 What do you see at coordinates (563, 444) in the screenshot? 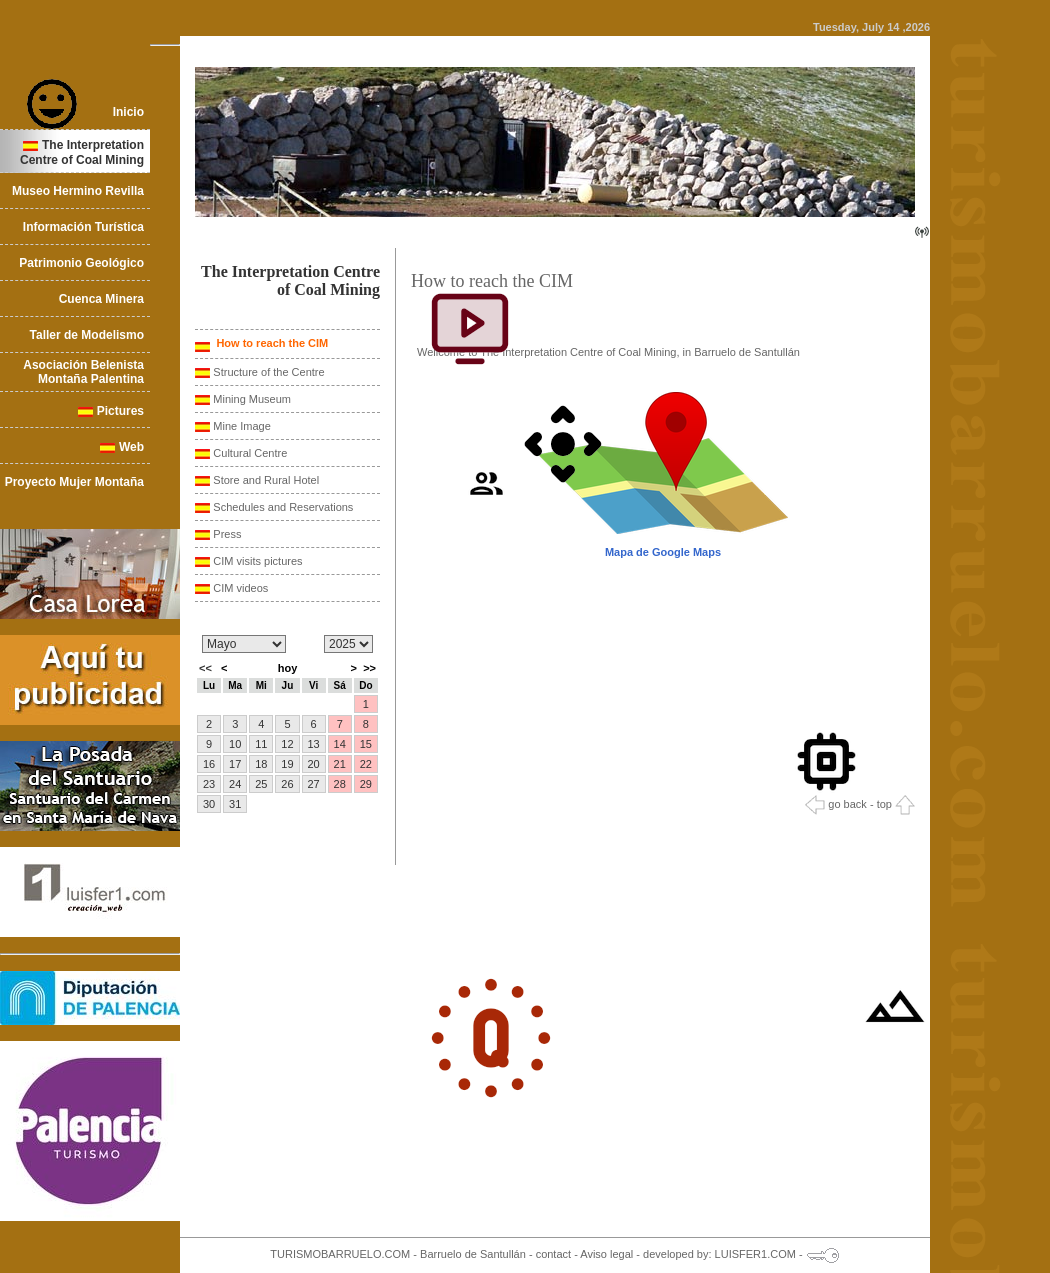
I see `pan or move the camera view` at bounding box center [563, 444].